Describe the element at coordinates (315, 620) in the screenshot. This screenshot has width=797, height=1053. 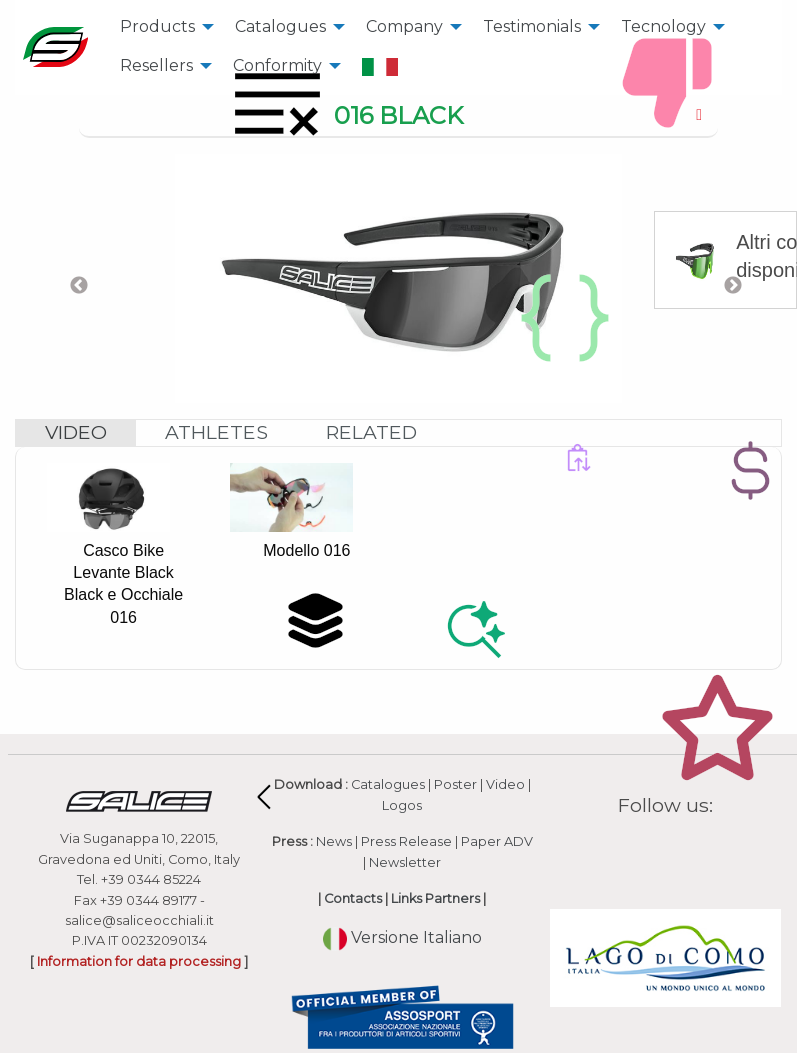
I see `view or manage layers` at that location.